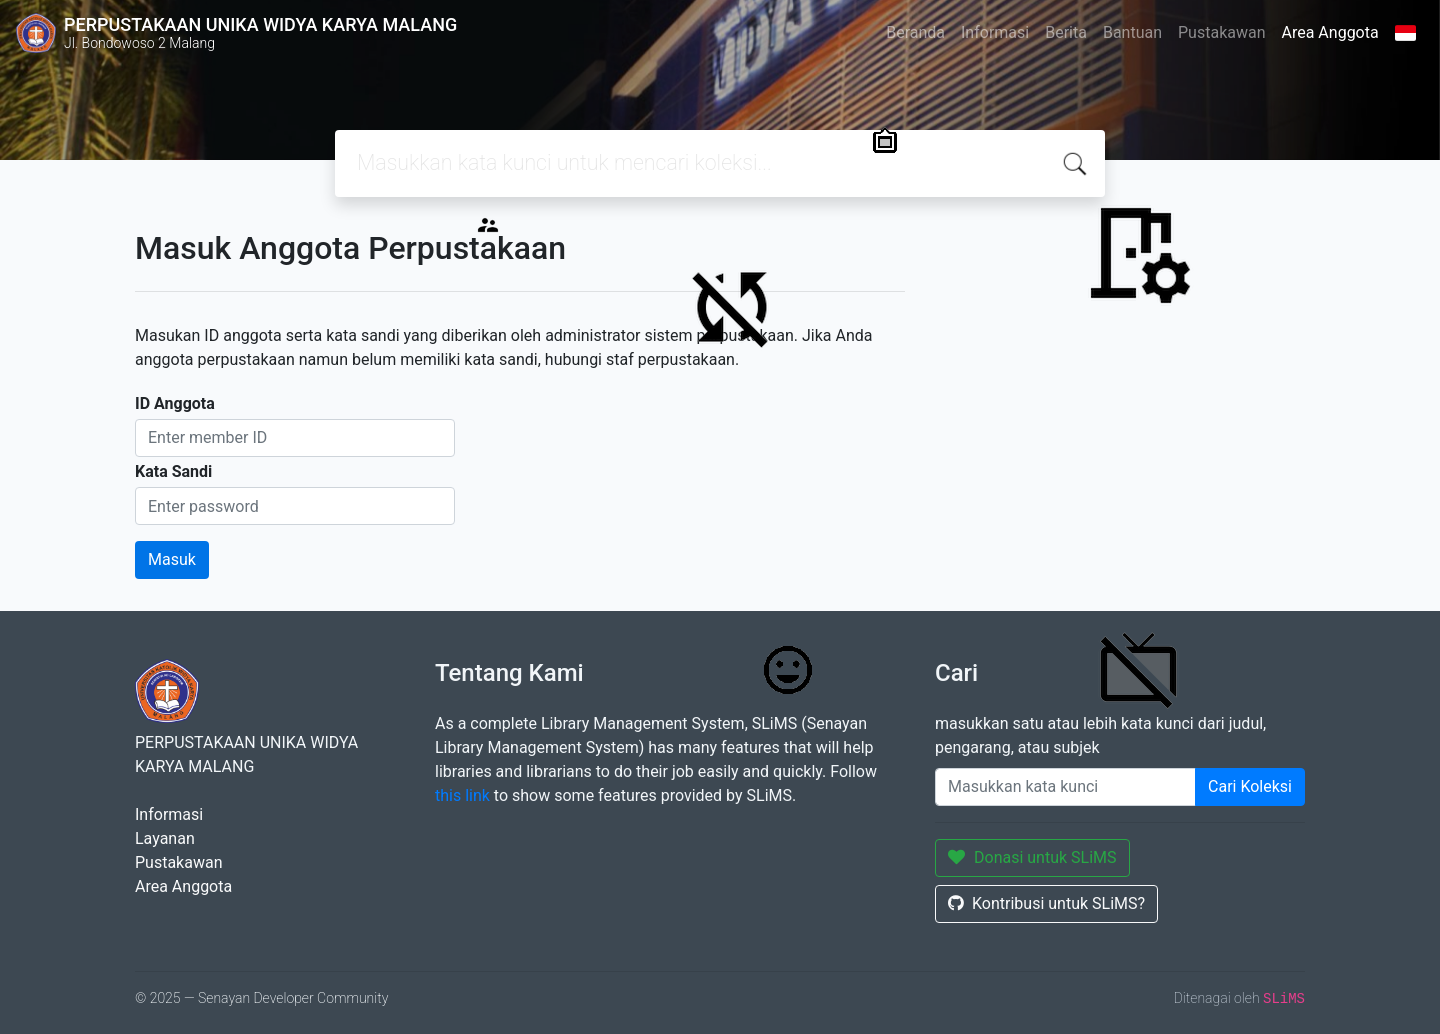 The image size is (1440, 1034). I want to click on adjust room or space settings, so click(1136, 253).